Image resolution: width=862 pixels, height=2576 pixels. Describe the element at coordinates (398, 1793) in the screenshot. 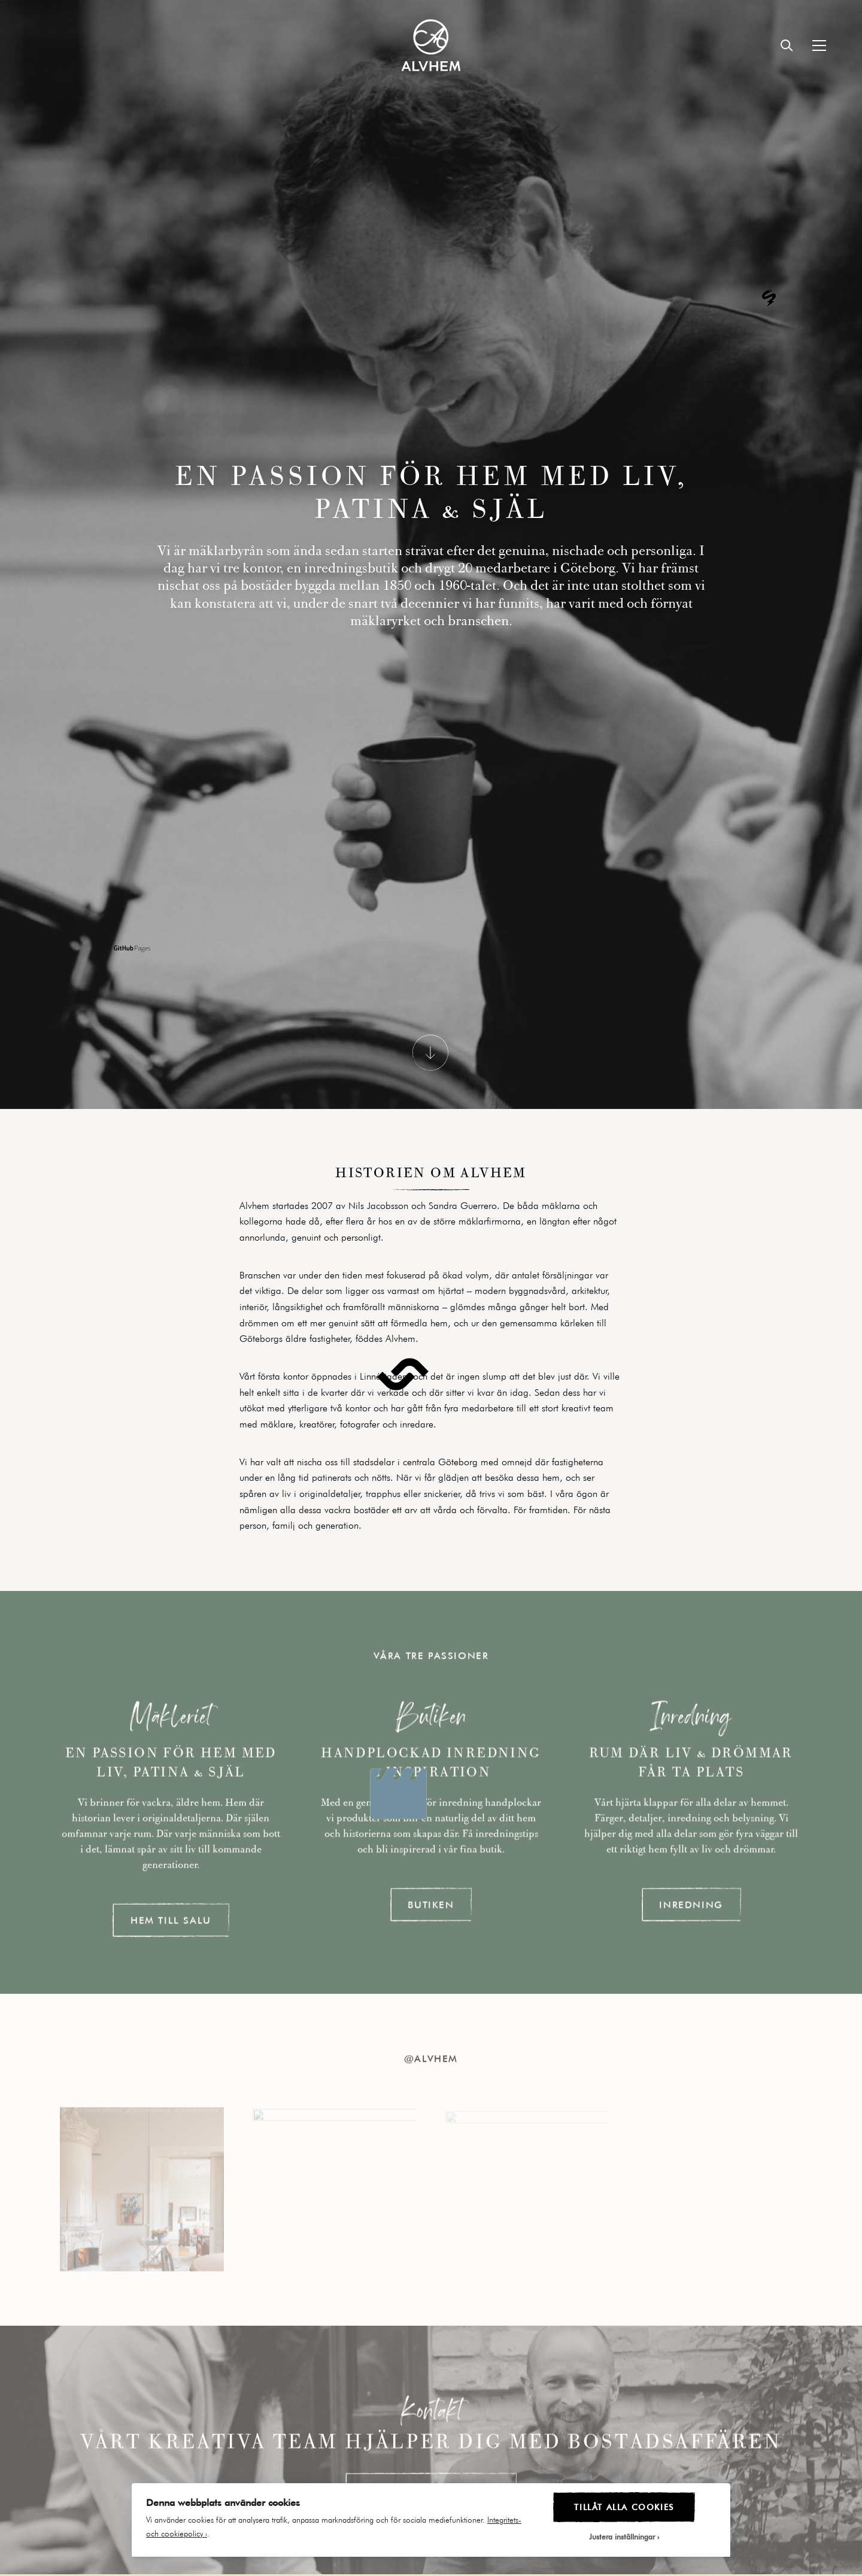

I see `access video or movie content` at that location.